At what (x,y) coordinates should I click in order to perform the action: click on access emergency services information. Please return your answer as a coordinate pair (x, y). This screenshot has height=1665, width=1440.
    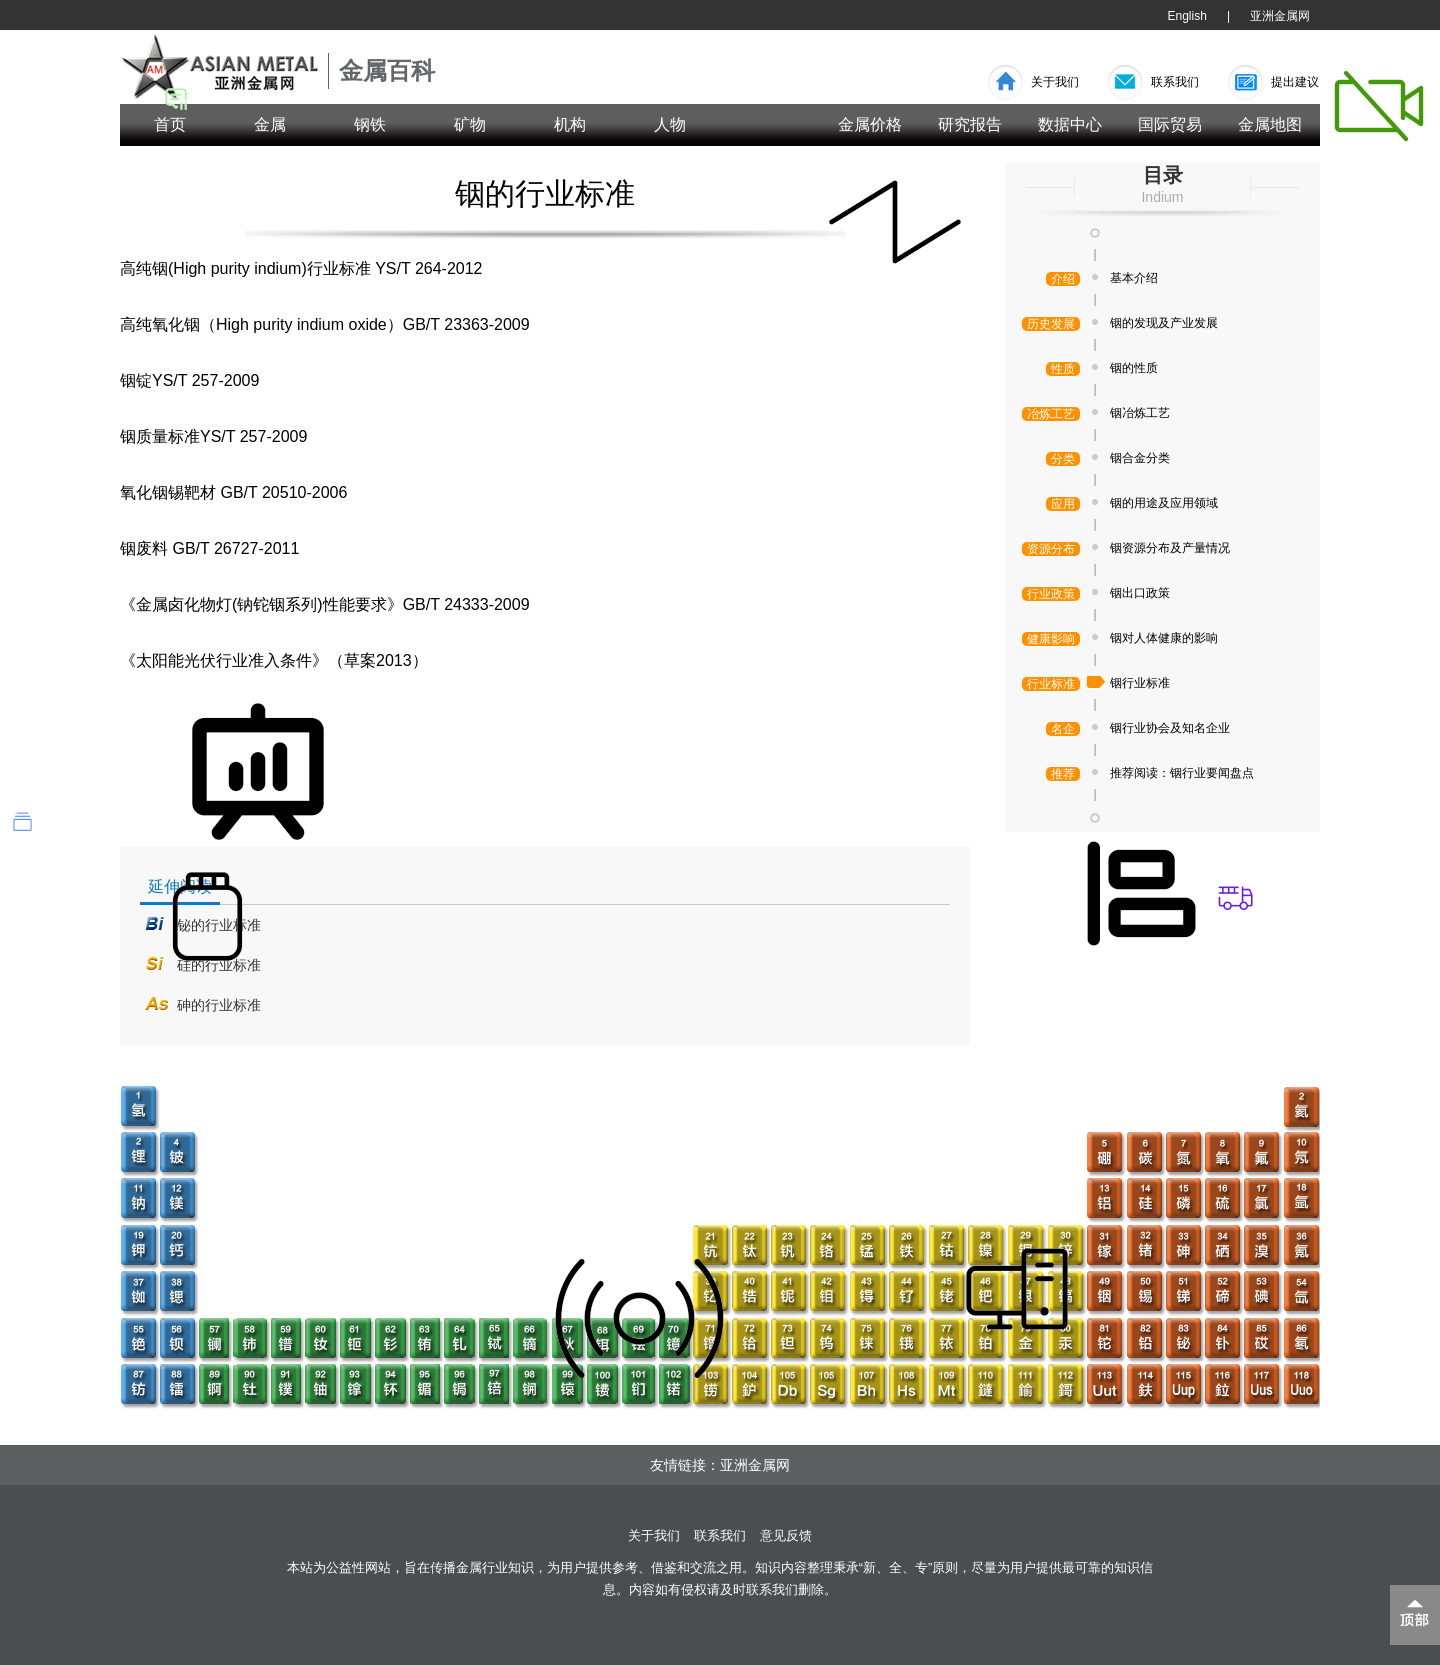
    Looking at the image, I should click on (1234, 896).